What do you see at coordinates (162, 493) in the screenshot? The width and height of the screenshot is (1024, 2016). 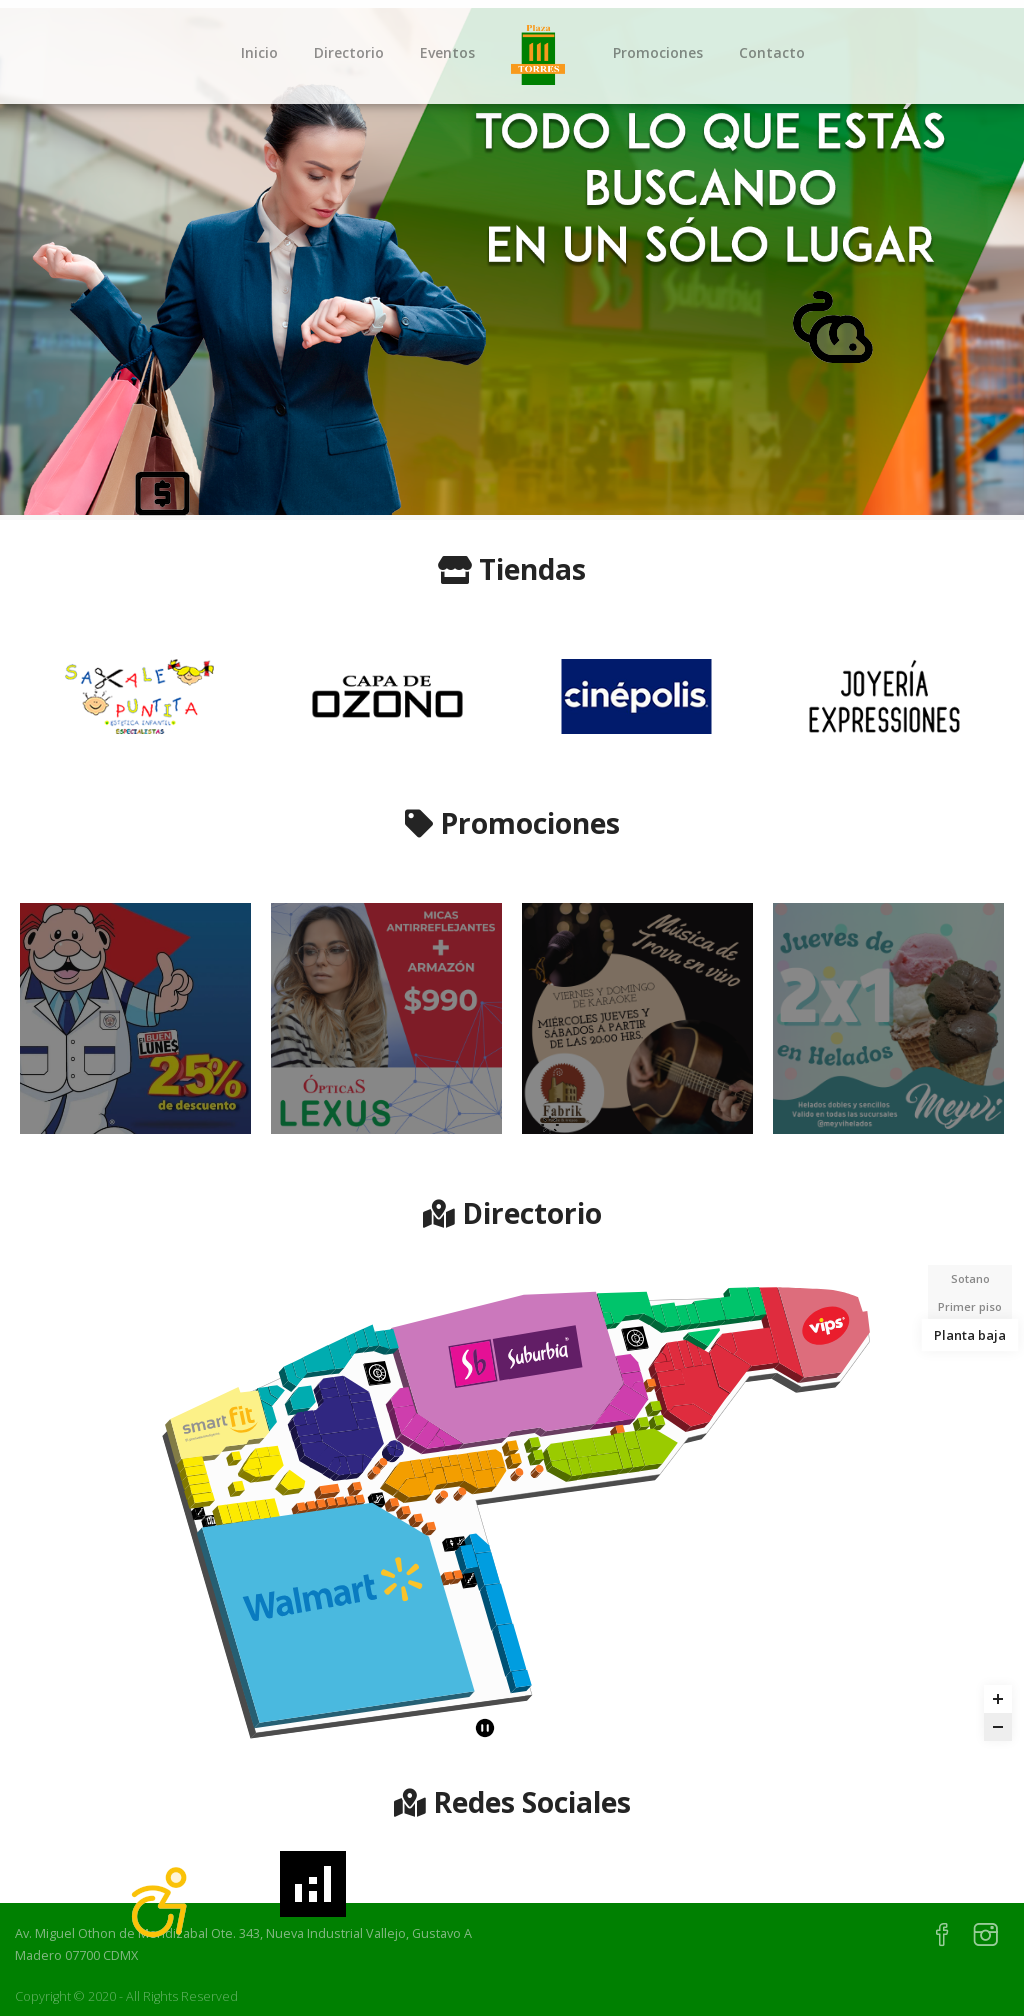 I see `find nearby ATMs or cash machines` at bounding box center [162, 493].